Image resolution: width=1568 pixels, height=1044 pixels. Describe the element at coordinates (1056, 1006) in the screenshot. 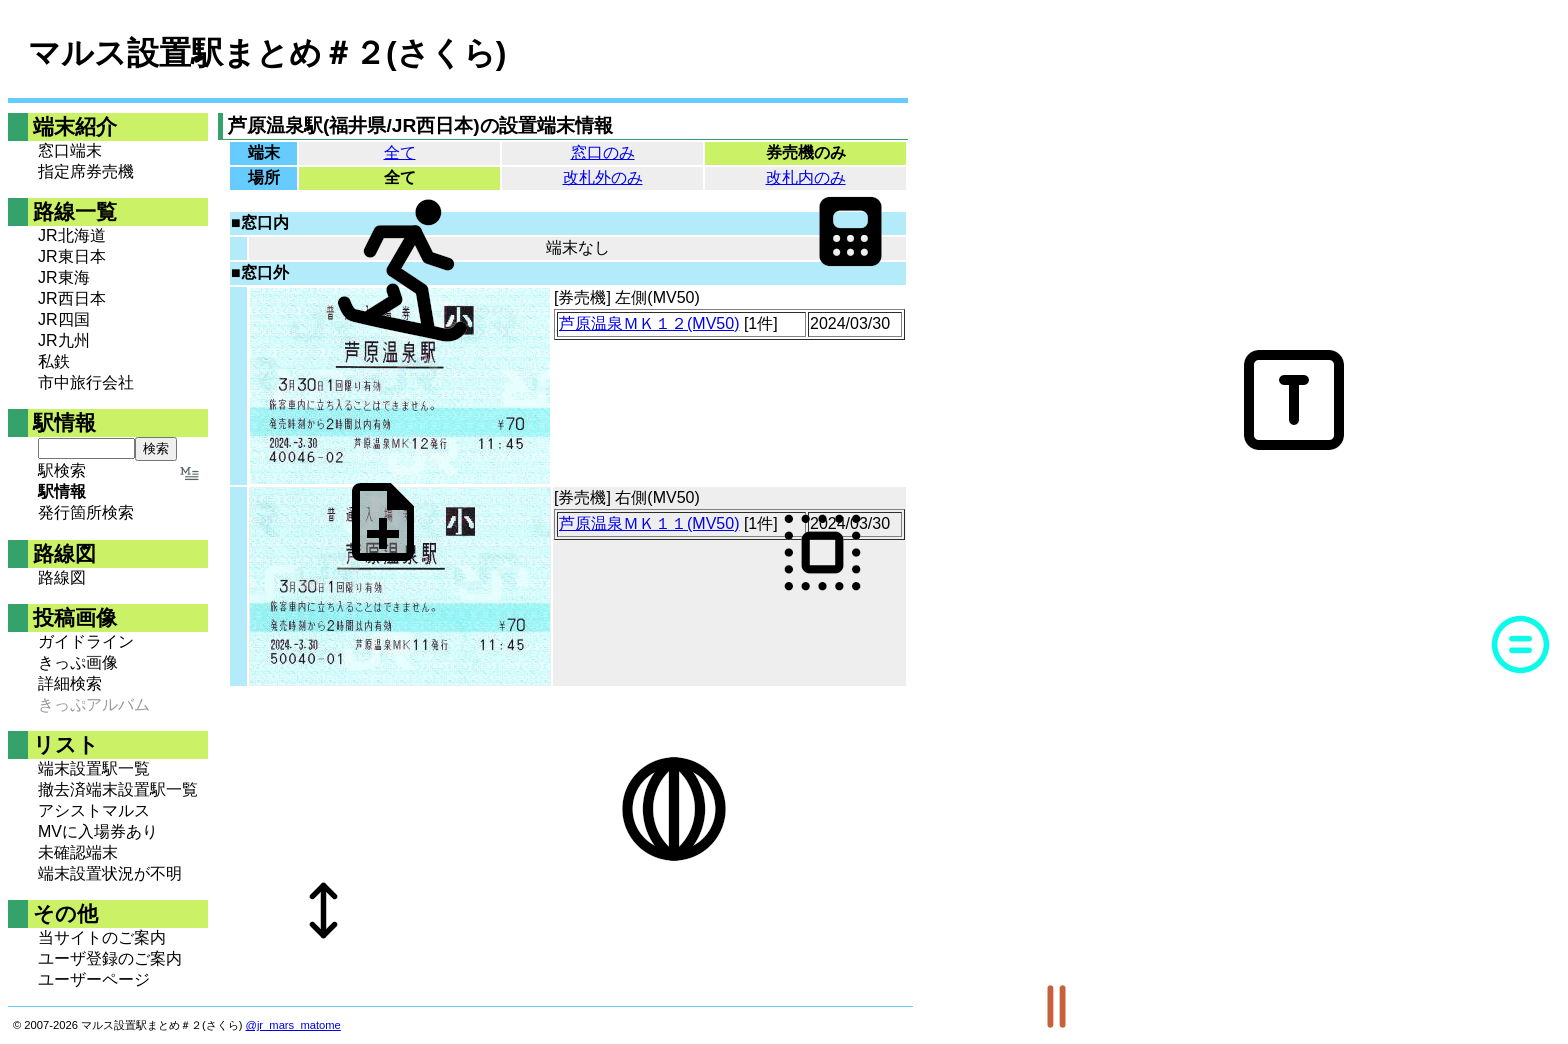

I see `drag to resize or reorder an element` at that location.